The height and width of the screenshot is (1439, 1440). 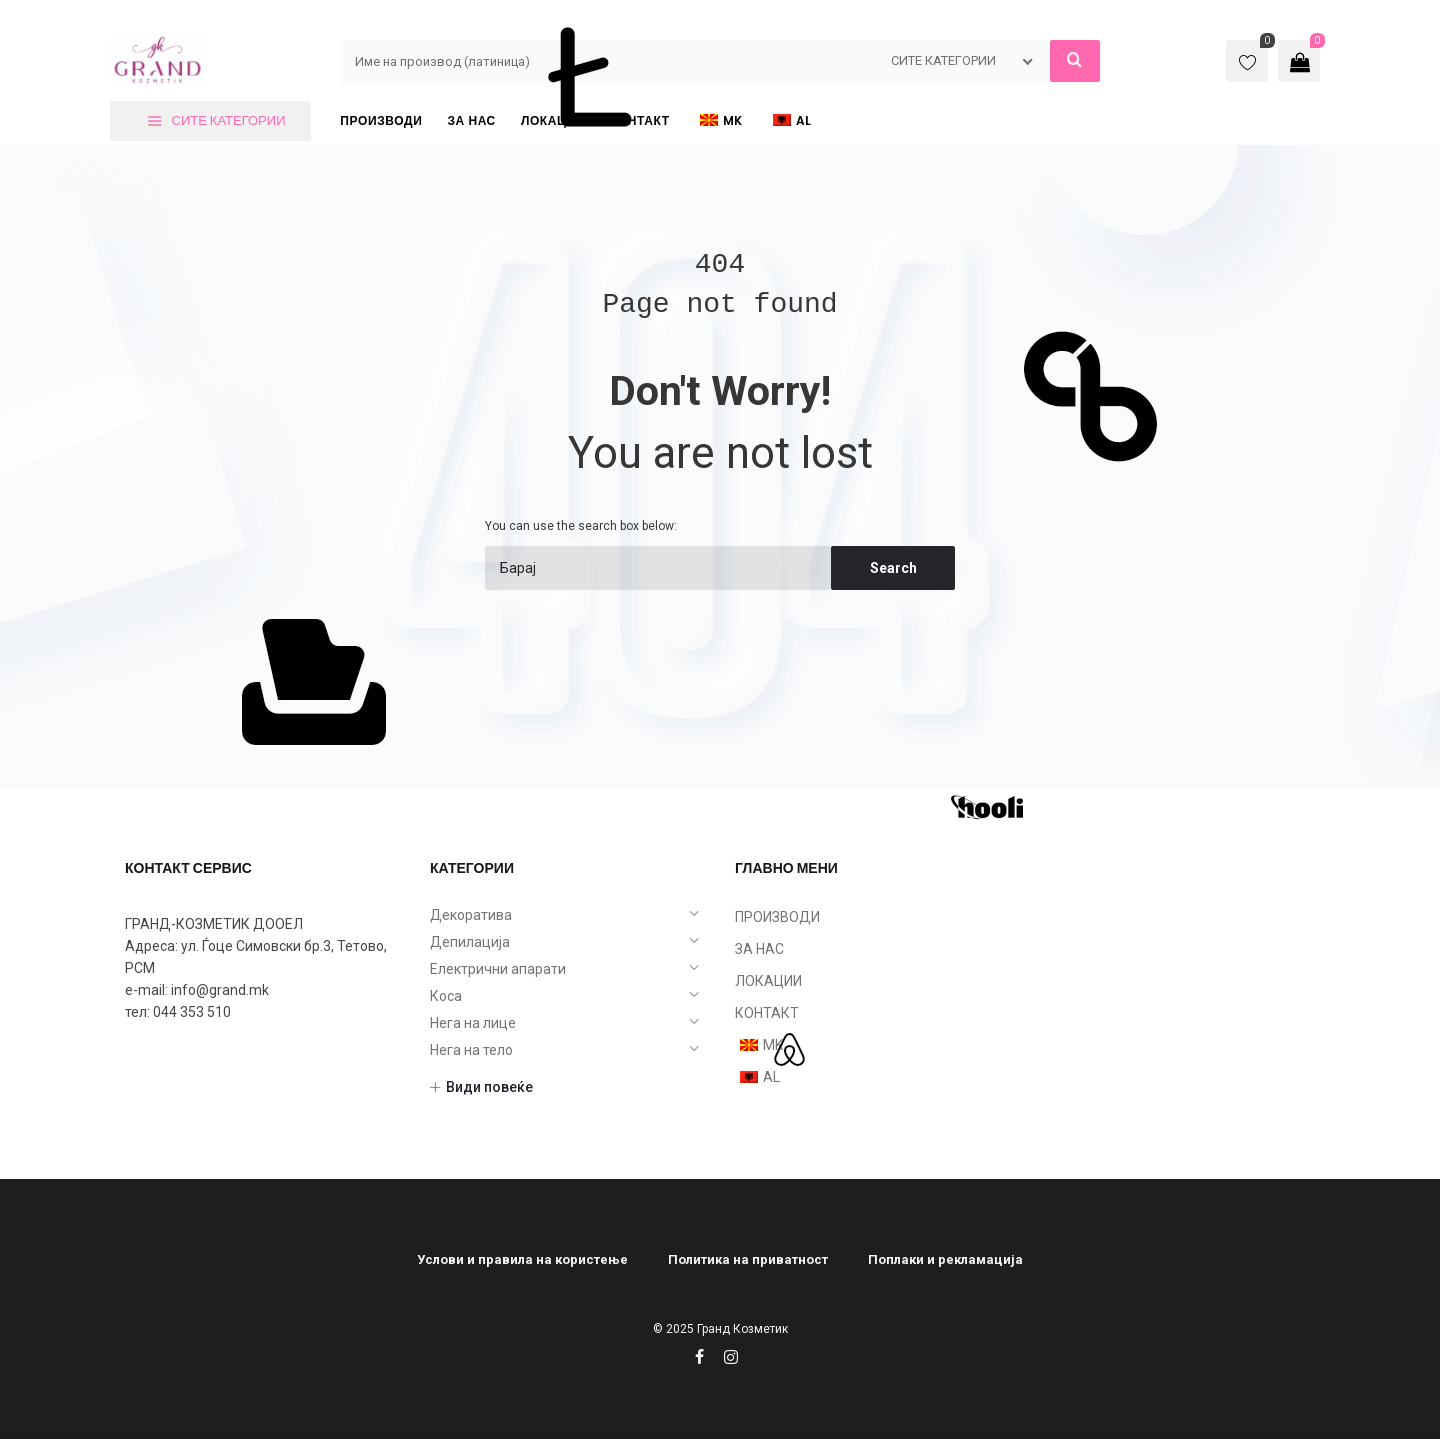 I want to click on open the airbnb app, so click(x=789, y=1049).